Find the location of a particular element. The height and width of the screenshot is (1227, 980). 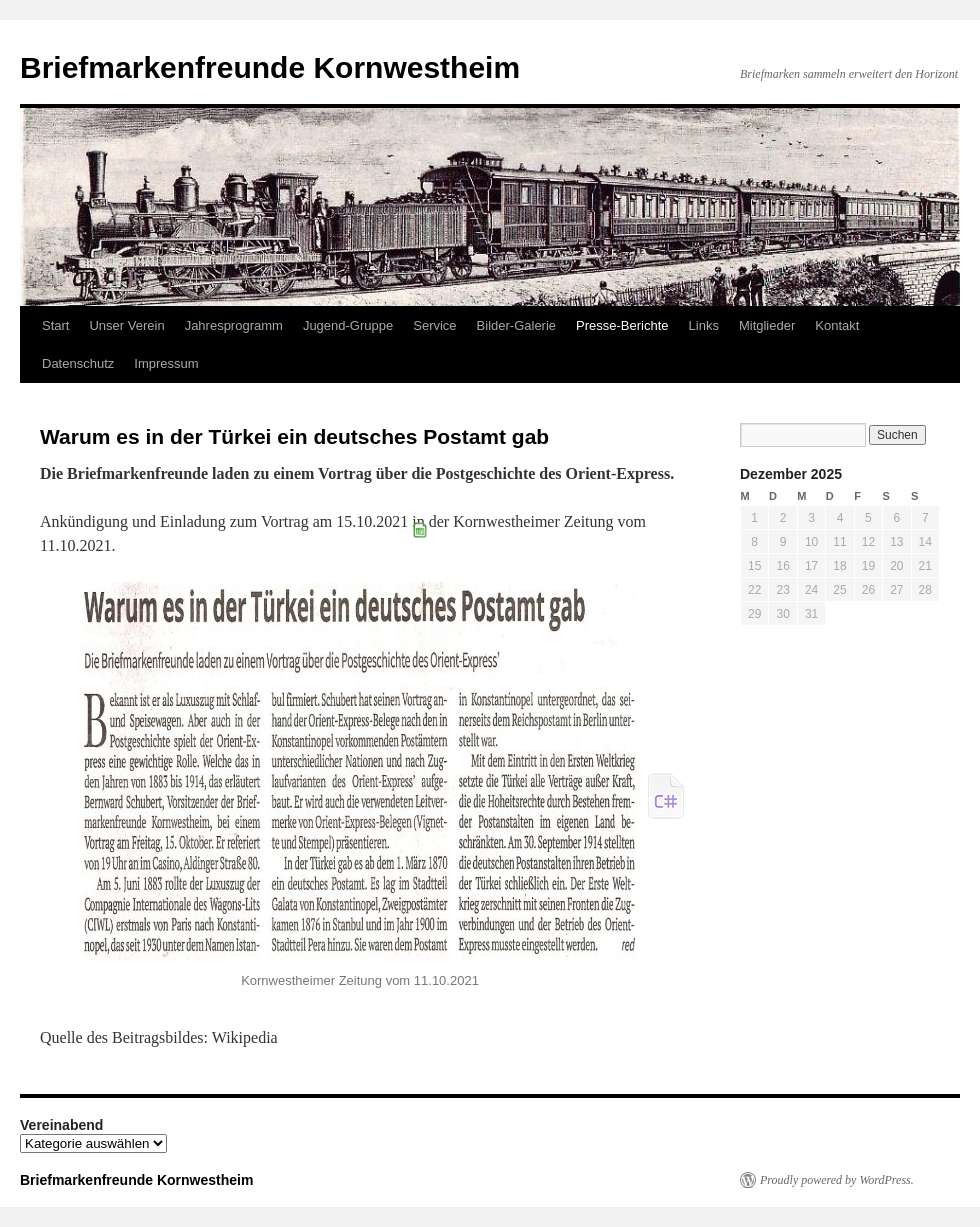

a libreoffice calc spreadsheet file is located at coordinates (420, 530).